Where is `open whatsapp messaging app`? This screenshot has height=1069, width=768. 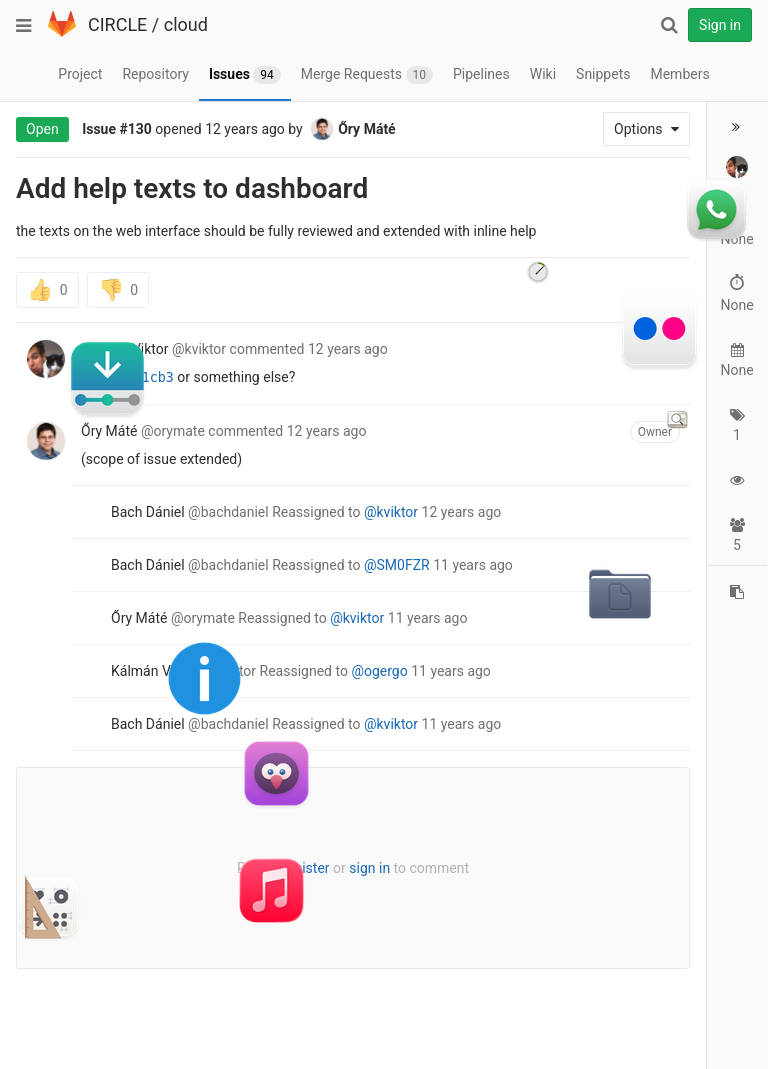
open whatsapp messaging app is located at coordinates (716, 209).